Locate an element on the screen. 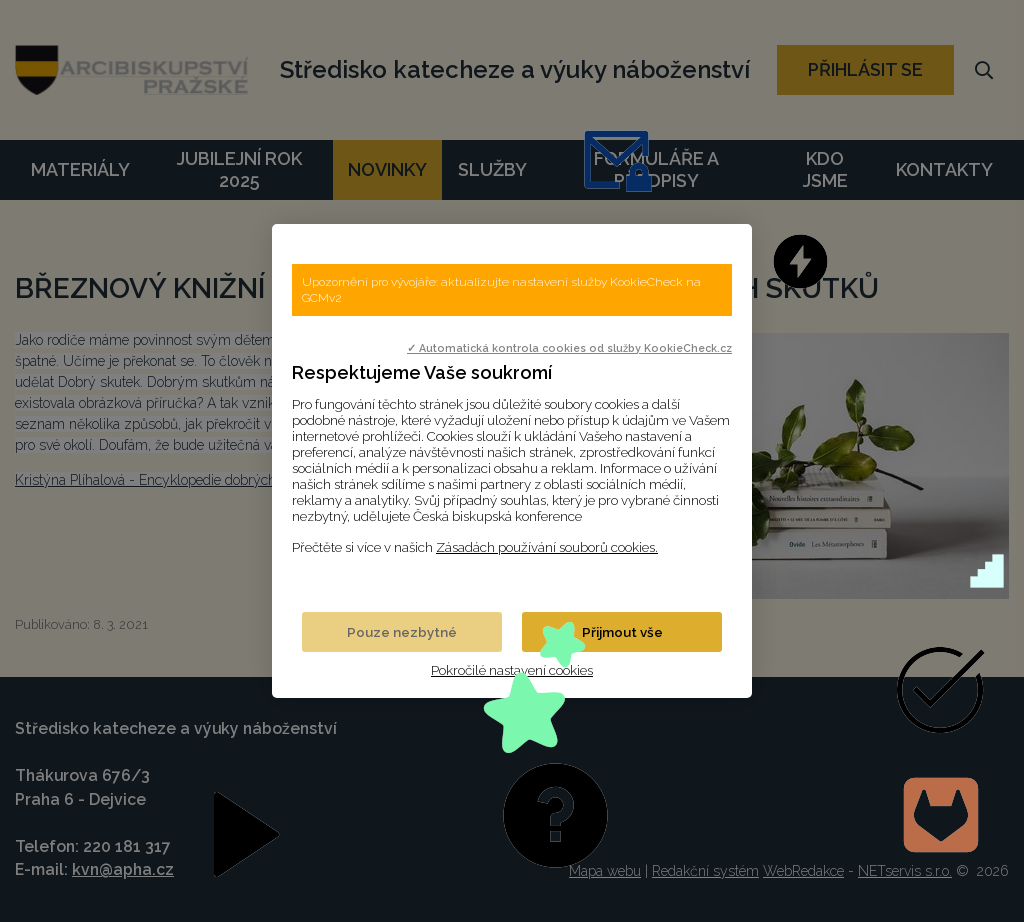  open GitLab is located at coordinates (941, 815).